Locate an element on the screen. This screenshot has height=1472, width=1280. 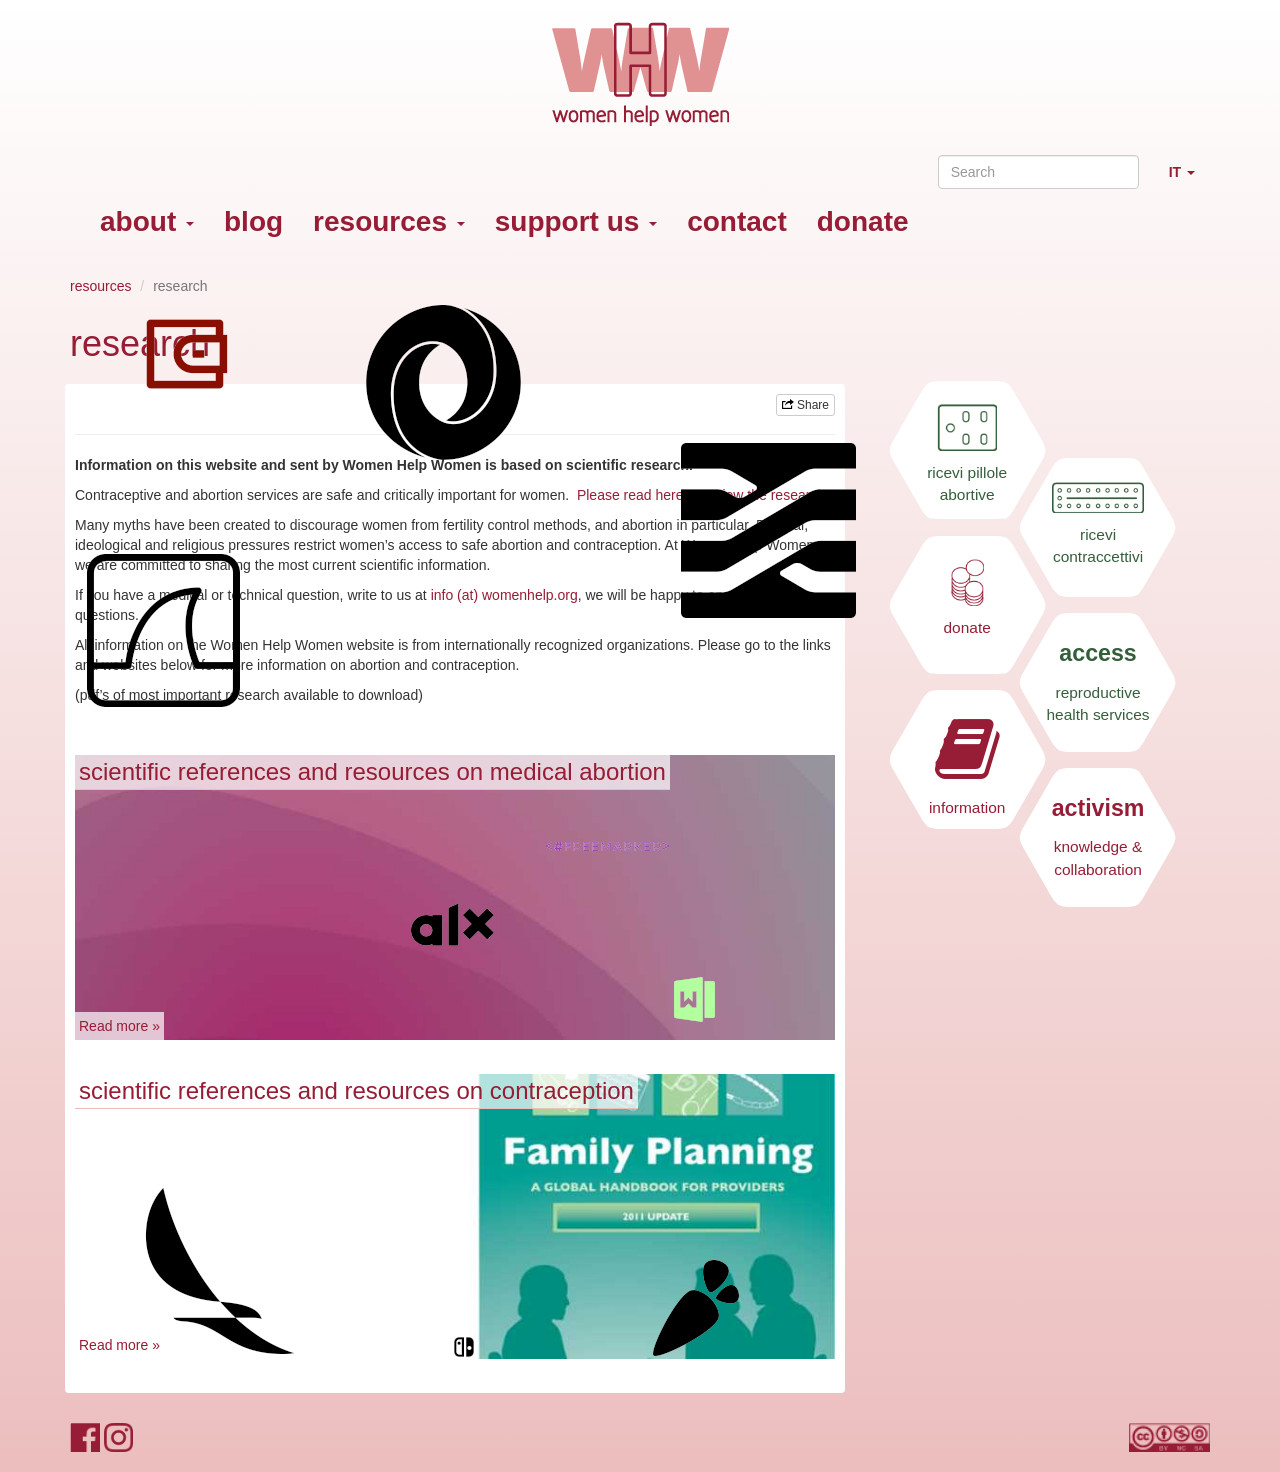
json file format indicator is located at coordinates (443, 382).